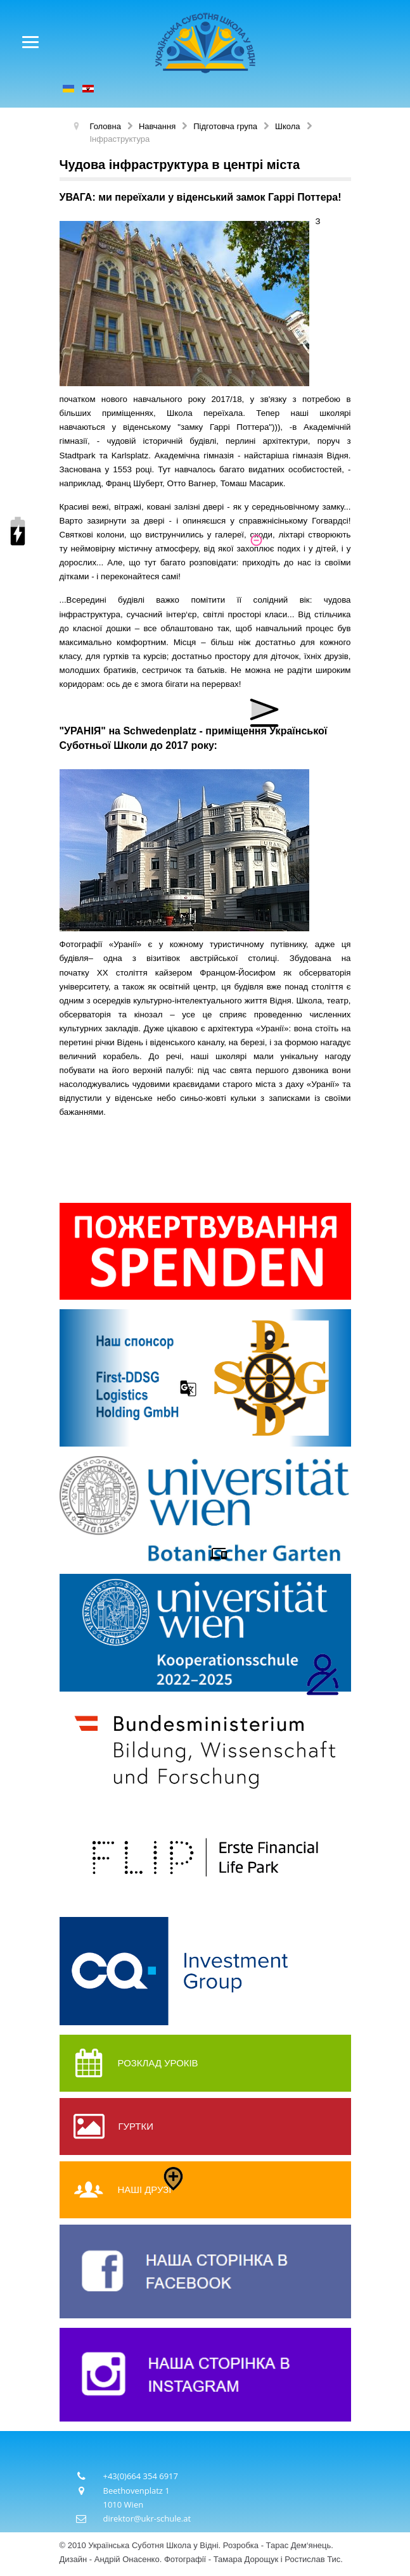  Describe the element at coordinates (18, 531) in the screenshot. I see `battery charging at 80%` at that location.